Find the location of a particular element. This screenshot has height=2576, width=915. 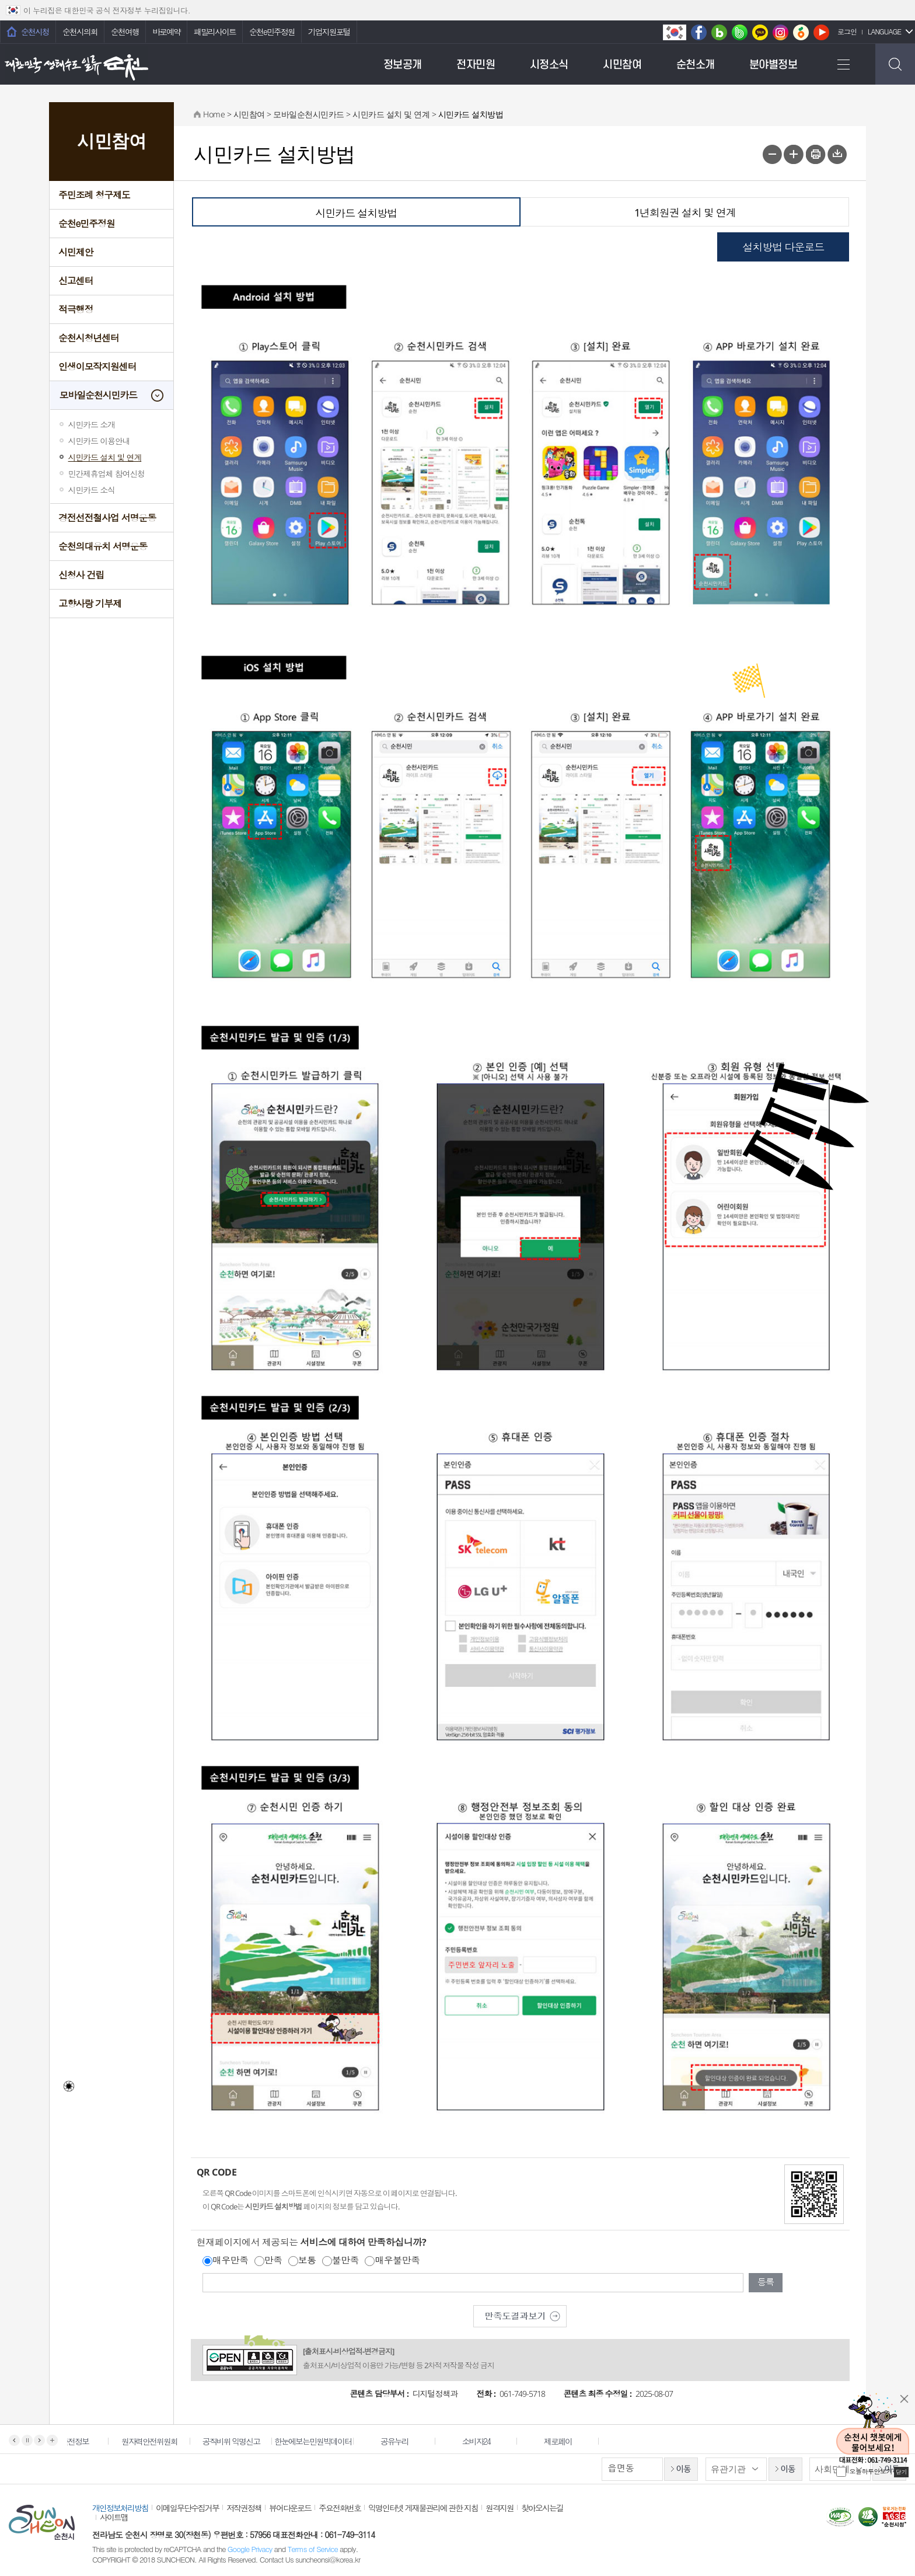

camera aperture or shutter control is located at coordinates (69, 2086).